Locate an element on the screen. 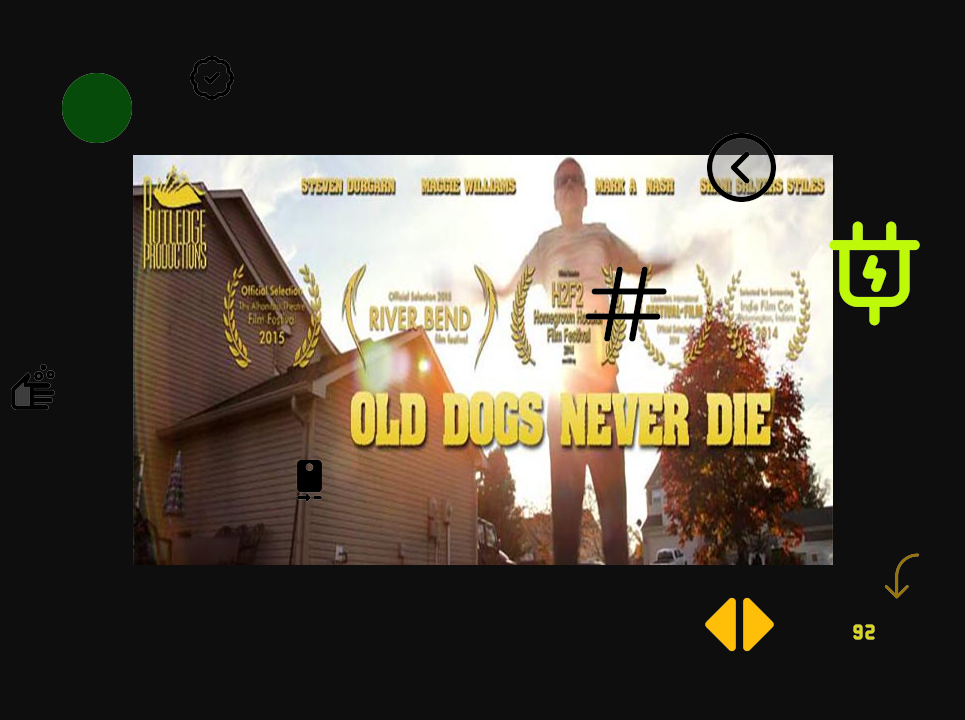 The height and width of the screenshot is (720, 965). go back and down in navigation is located at coordinates (902, 576).